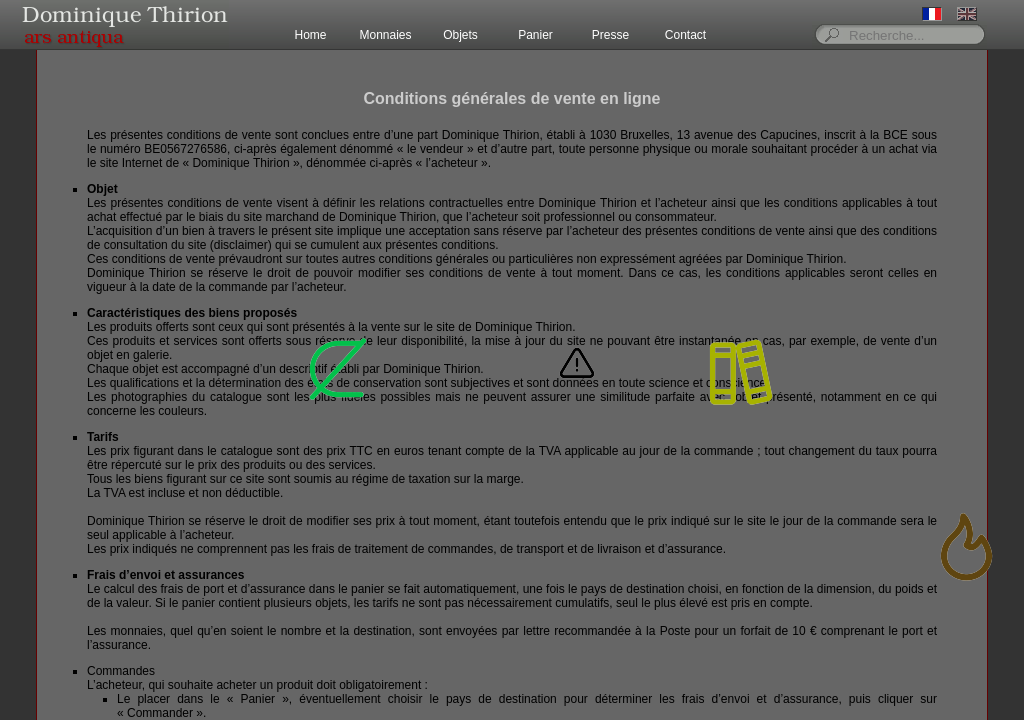 The image size is (1024, 720). What do you see at coordinates (338, 369) in the screenshot?
I see `indicates a set is not a subset of another in mathematical notation` at bounding box center [338, 369].